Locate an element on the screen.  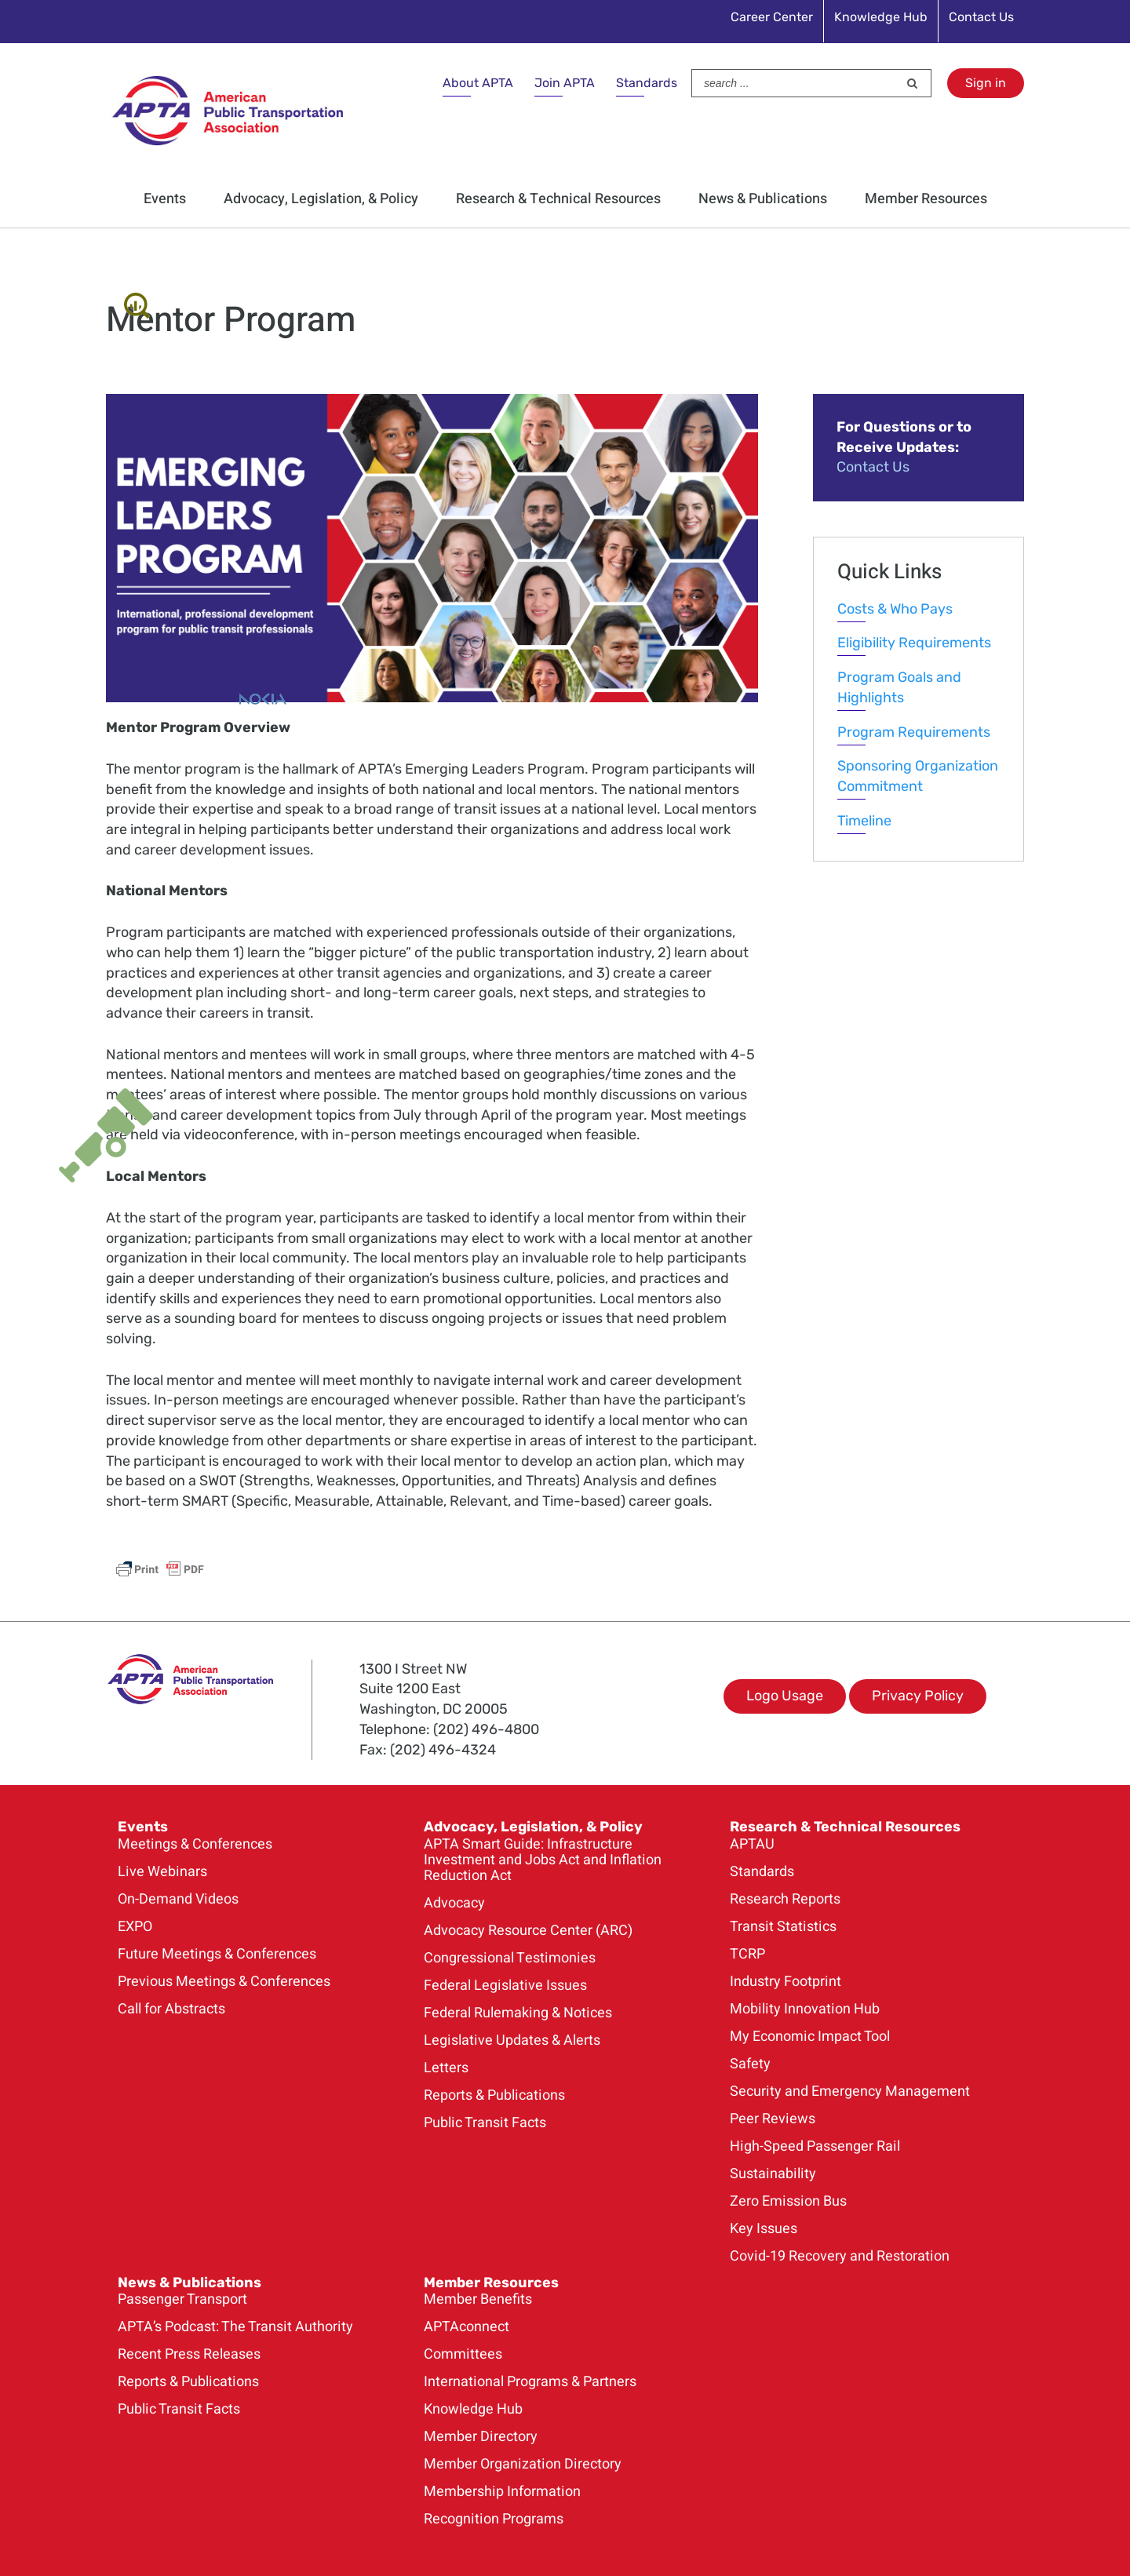
opentelemetry logo is located at coordinates (106, 1135).